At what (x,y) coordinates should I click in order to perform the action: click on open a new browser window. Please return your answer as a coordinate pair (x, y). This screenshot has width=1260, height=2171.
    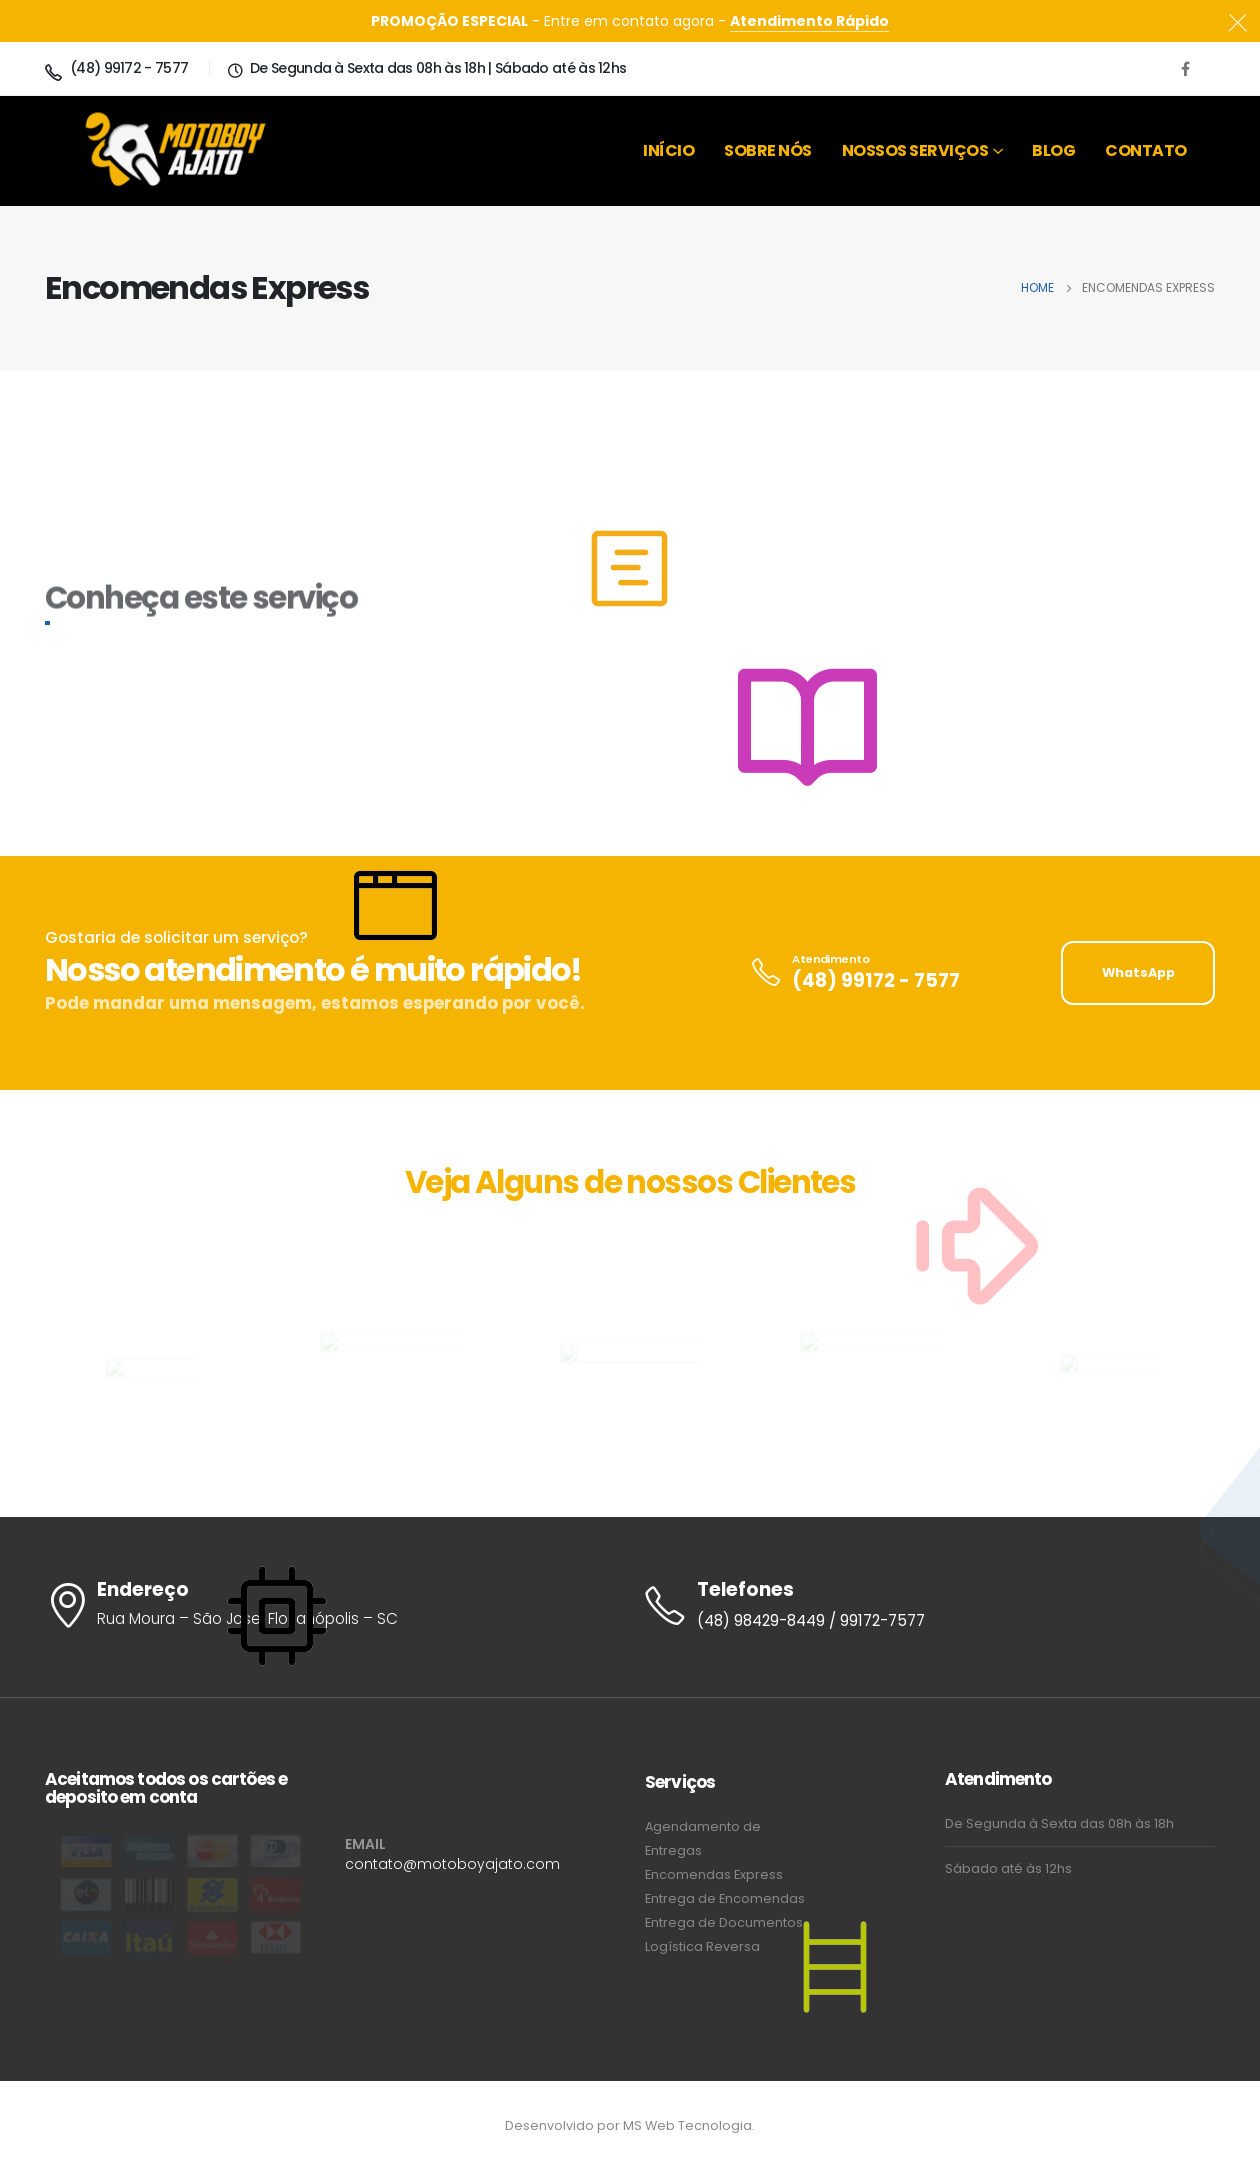
    Looking at the image, I should click on (395, 905).